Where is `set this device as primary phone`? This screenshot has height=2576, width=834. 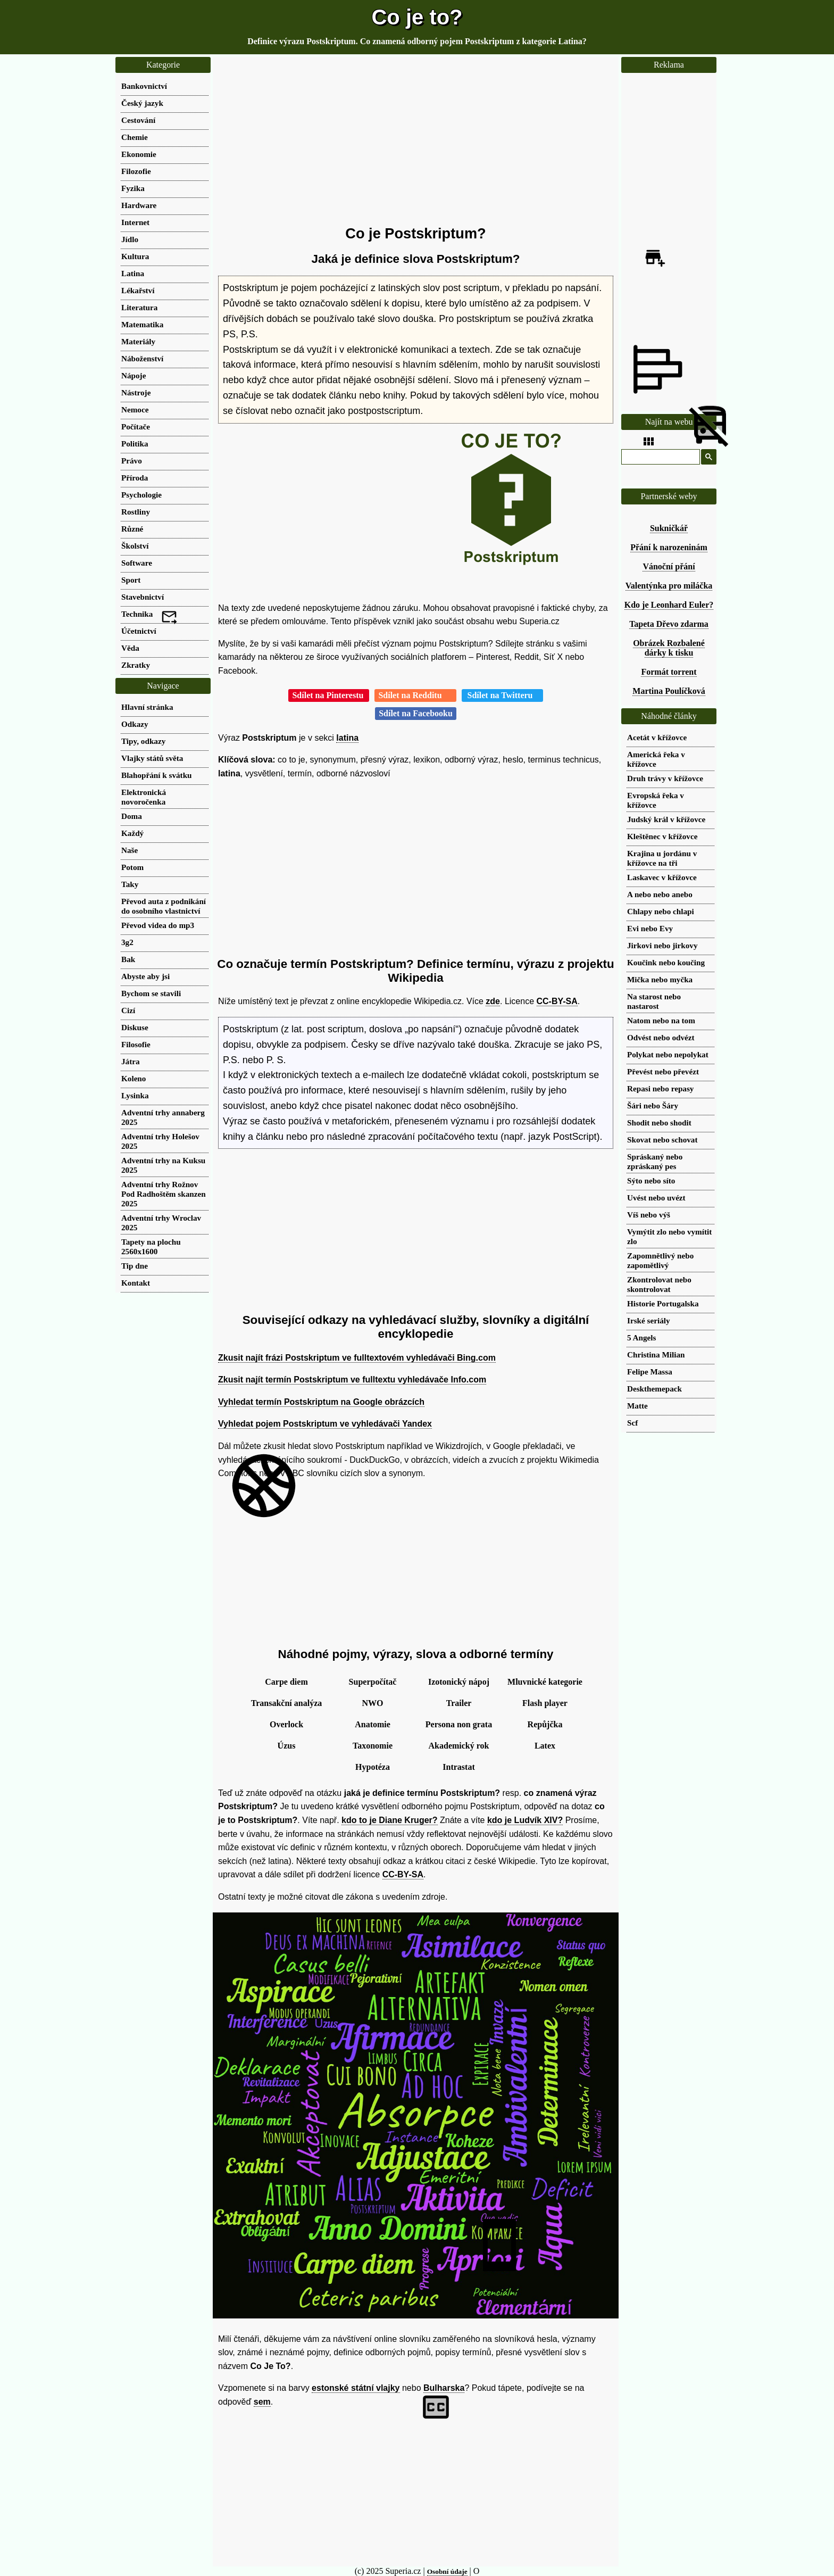
set this device as primary phone is located at coordinates (499, 2245).